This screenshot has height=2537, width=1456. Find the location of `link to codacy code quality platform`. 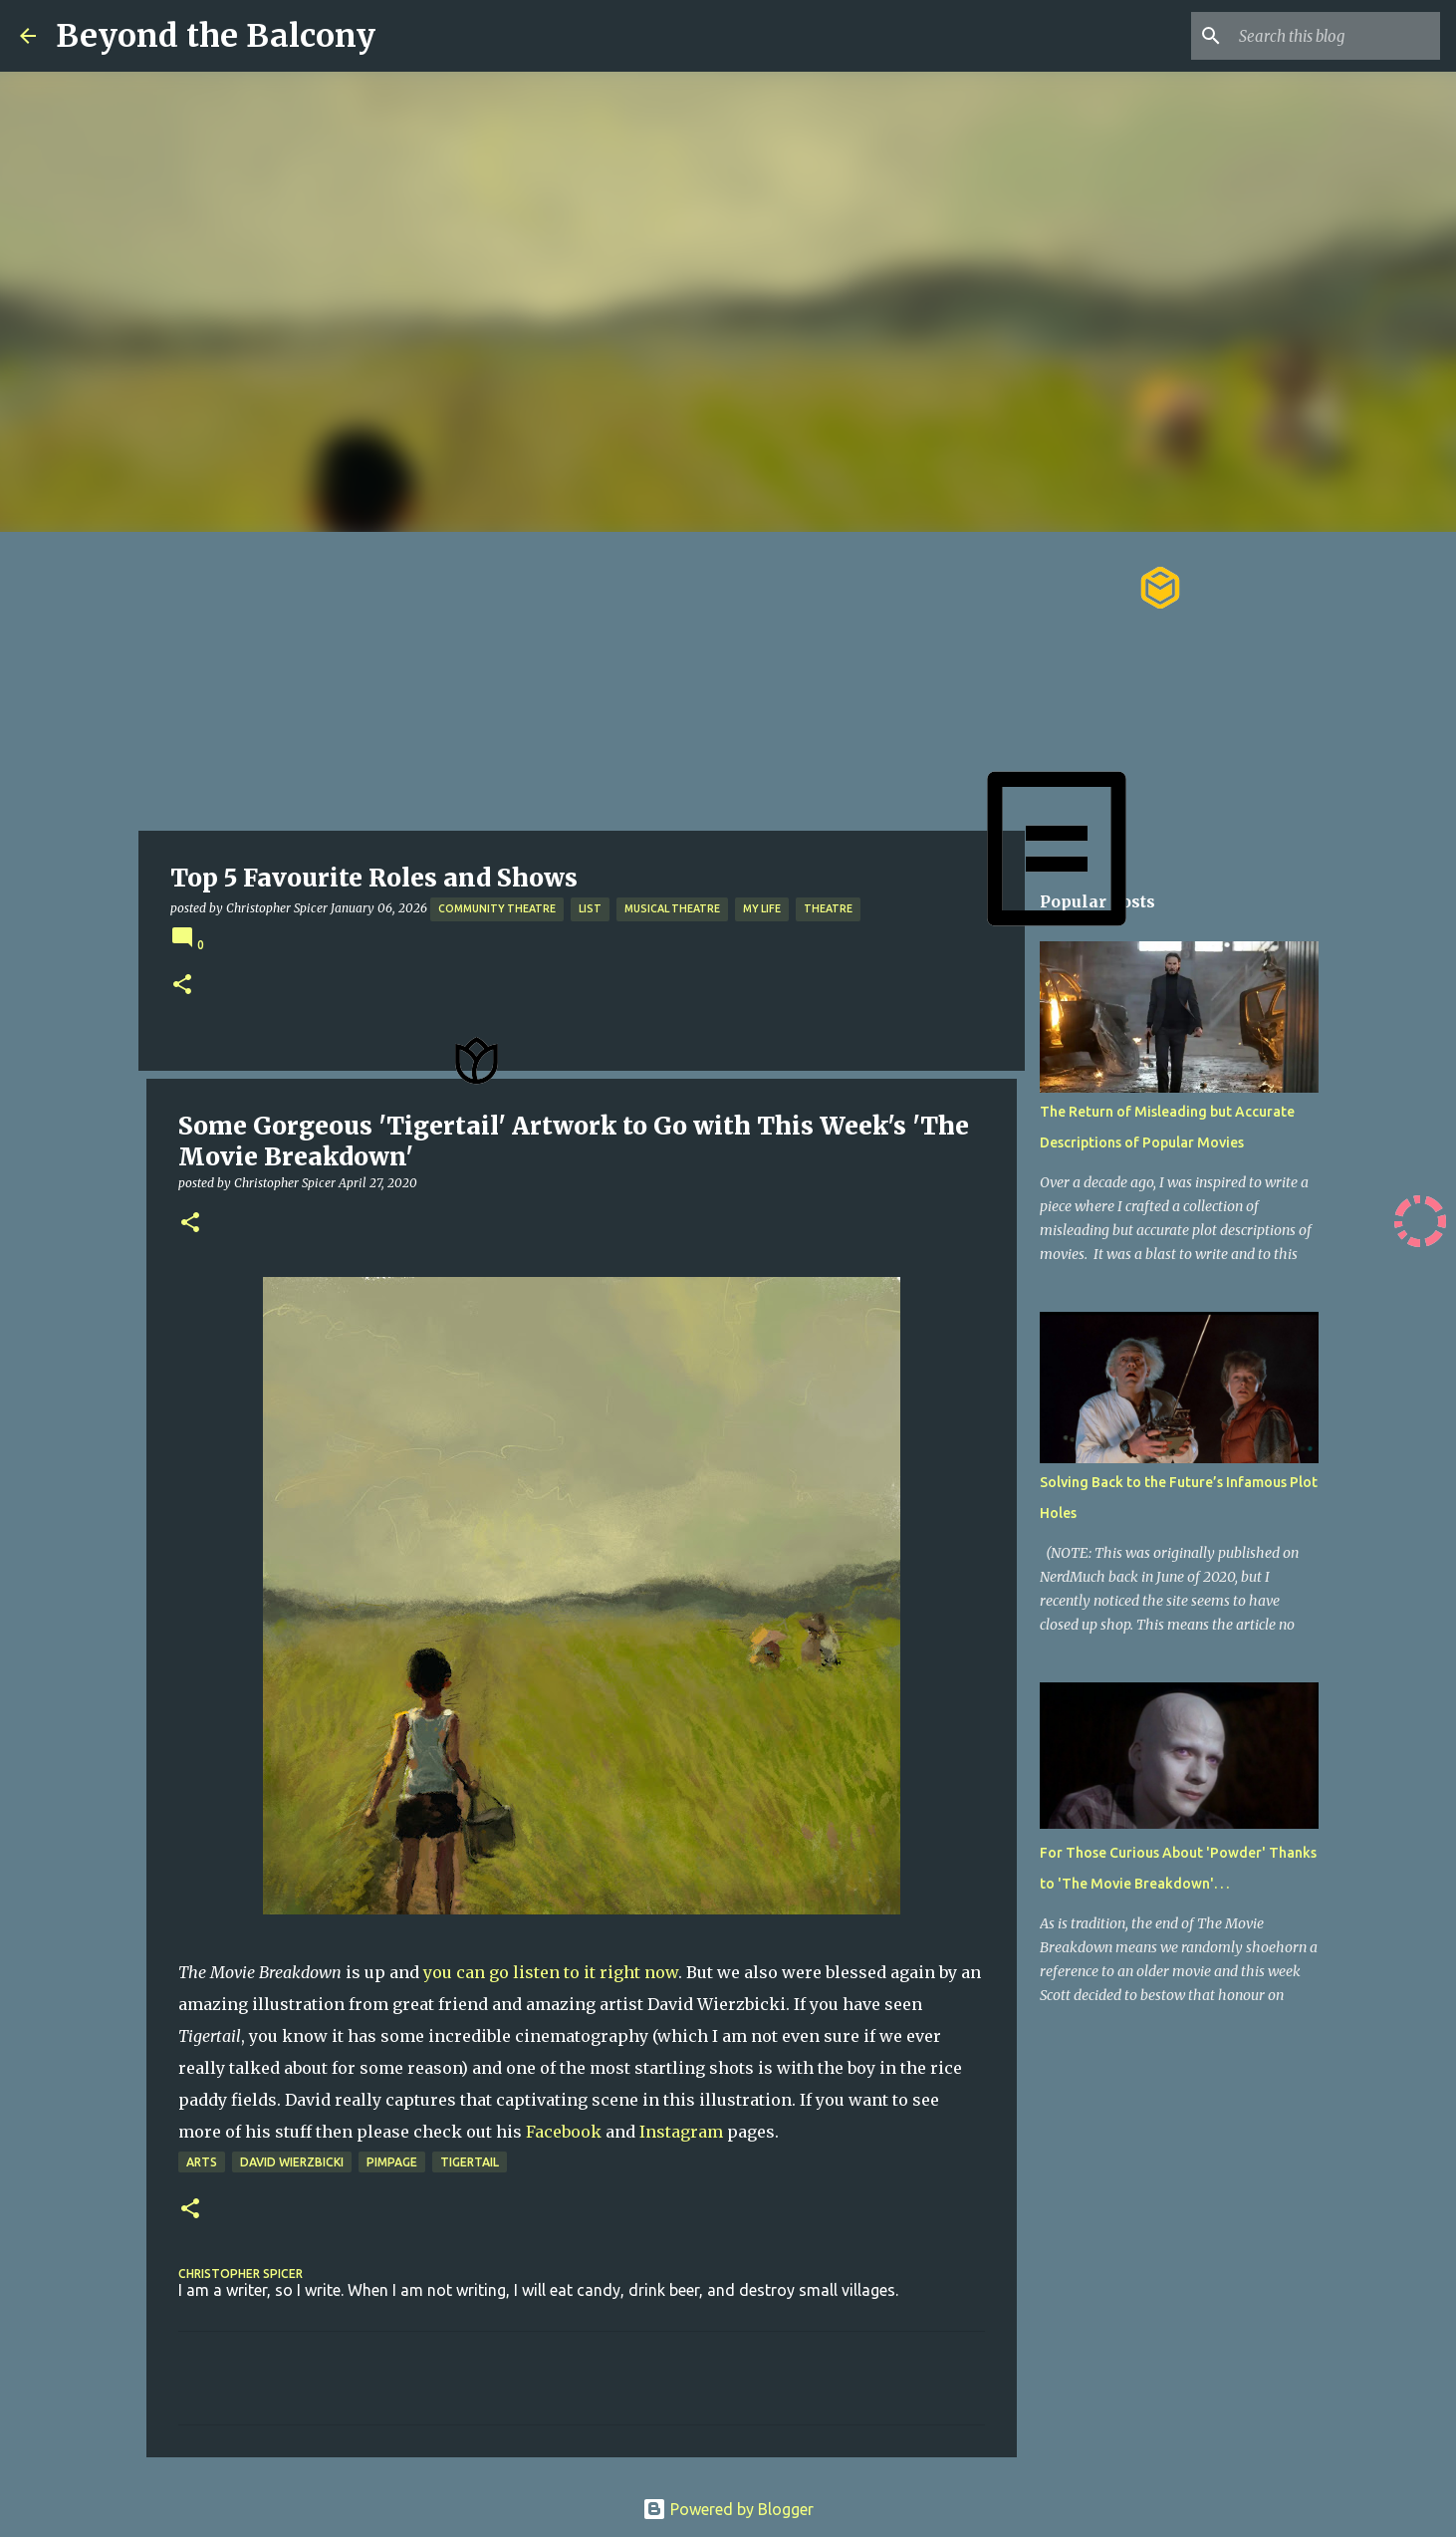

link to codacy code quality platform is located at coordinates (1420, 1221).